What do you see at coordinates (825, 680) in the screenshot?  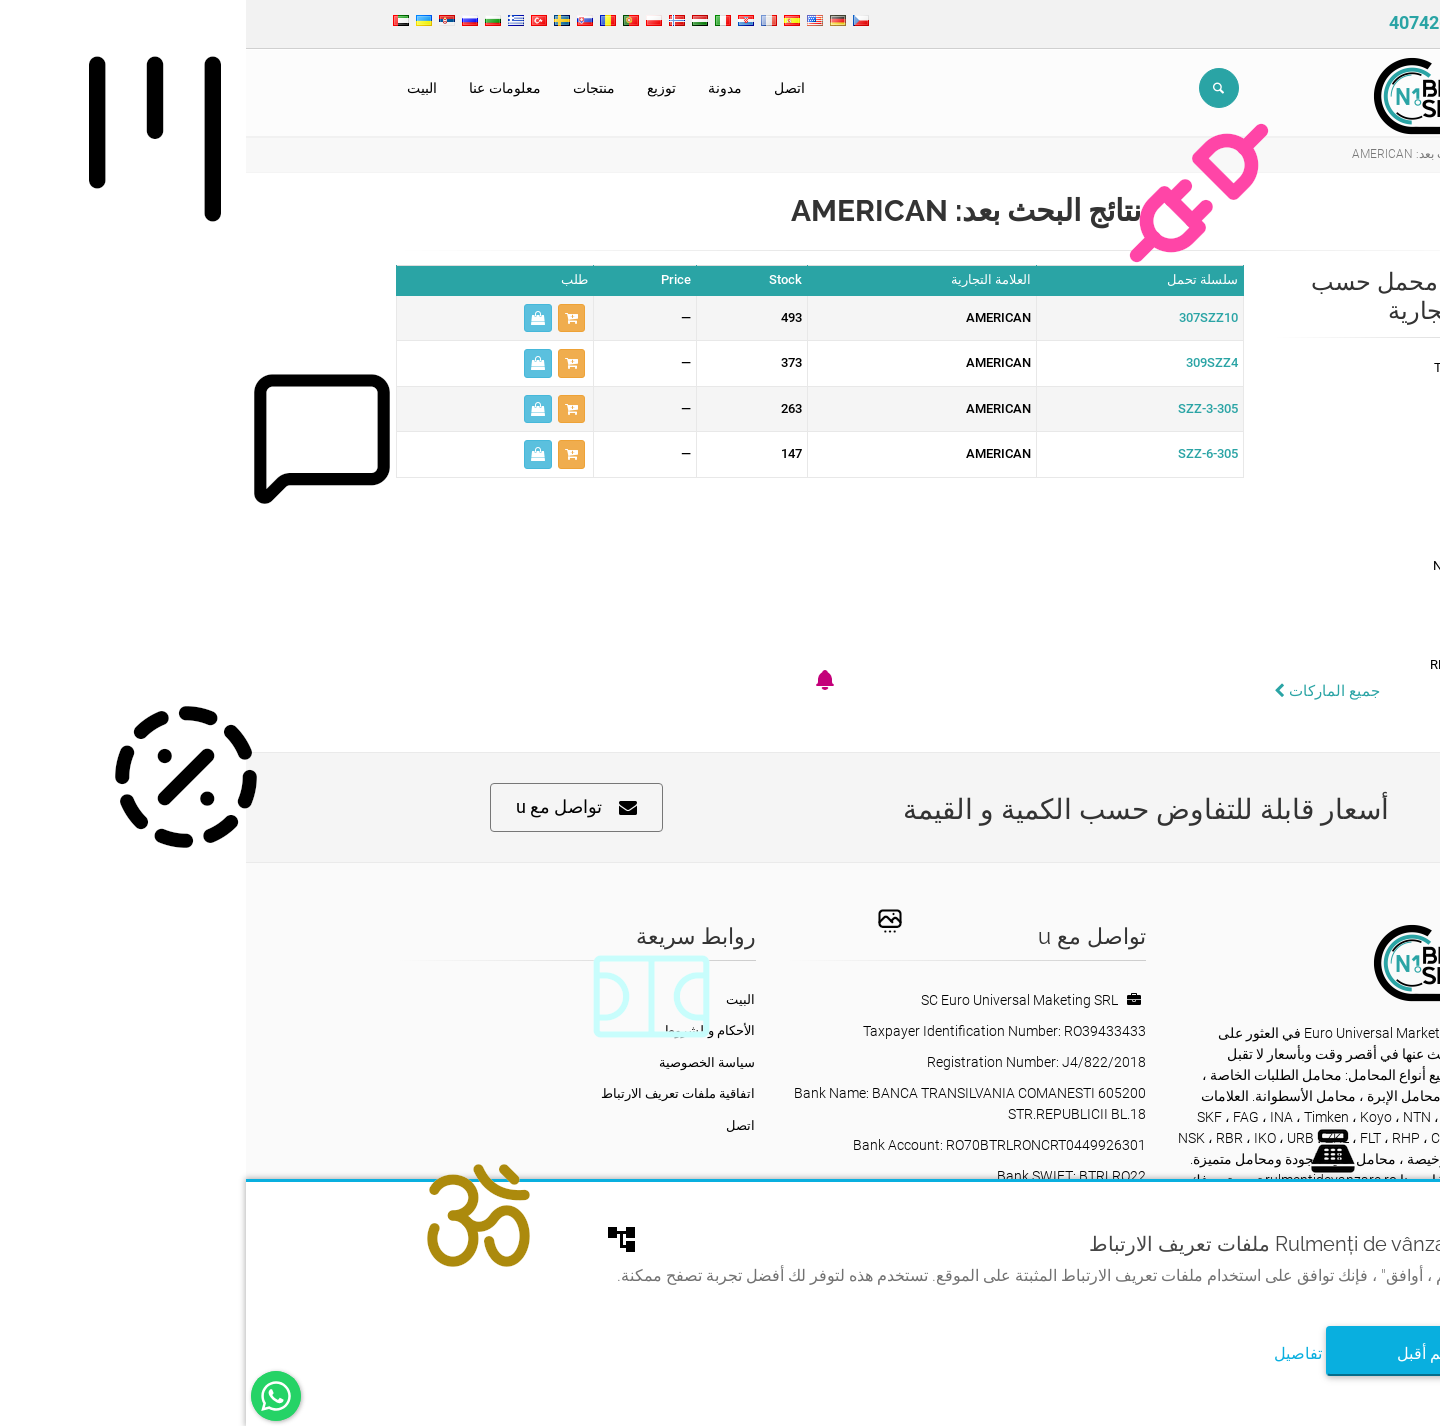 I see `view notifications` at bounding box center [825, 680].